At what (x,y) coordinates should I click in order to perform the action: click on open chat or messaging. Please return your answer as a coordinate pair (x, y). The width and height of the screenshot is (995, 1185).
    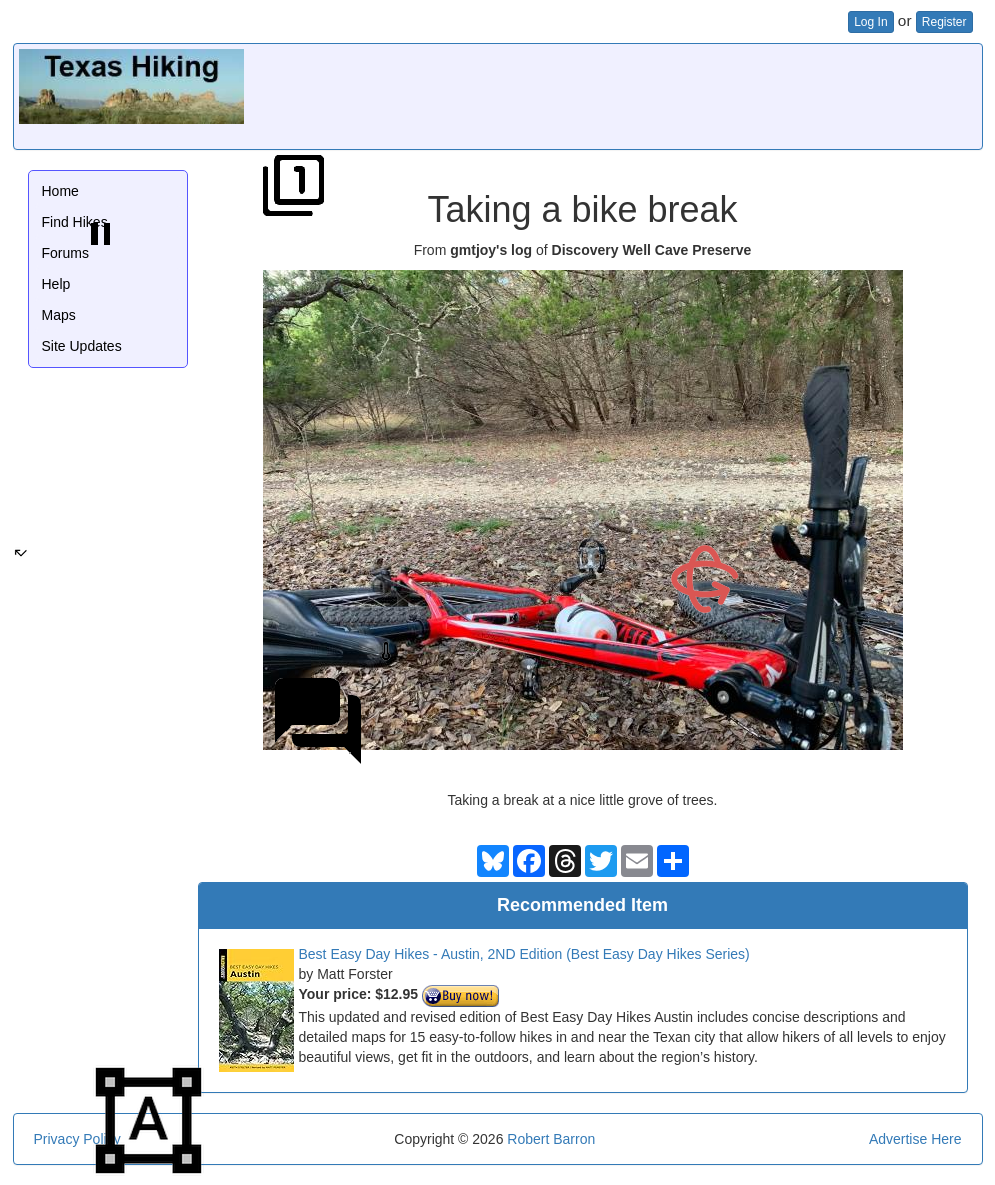
    Looking at the image, I should click on (318, 721).